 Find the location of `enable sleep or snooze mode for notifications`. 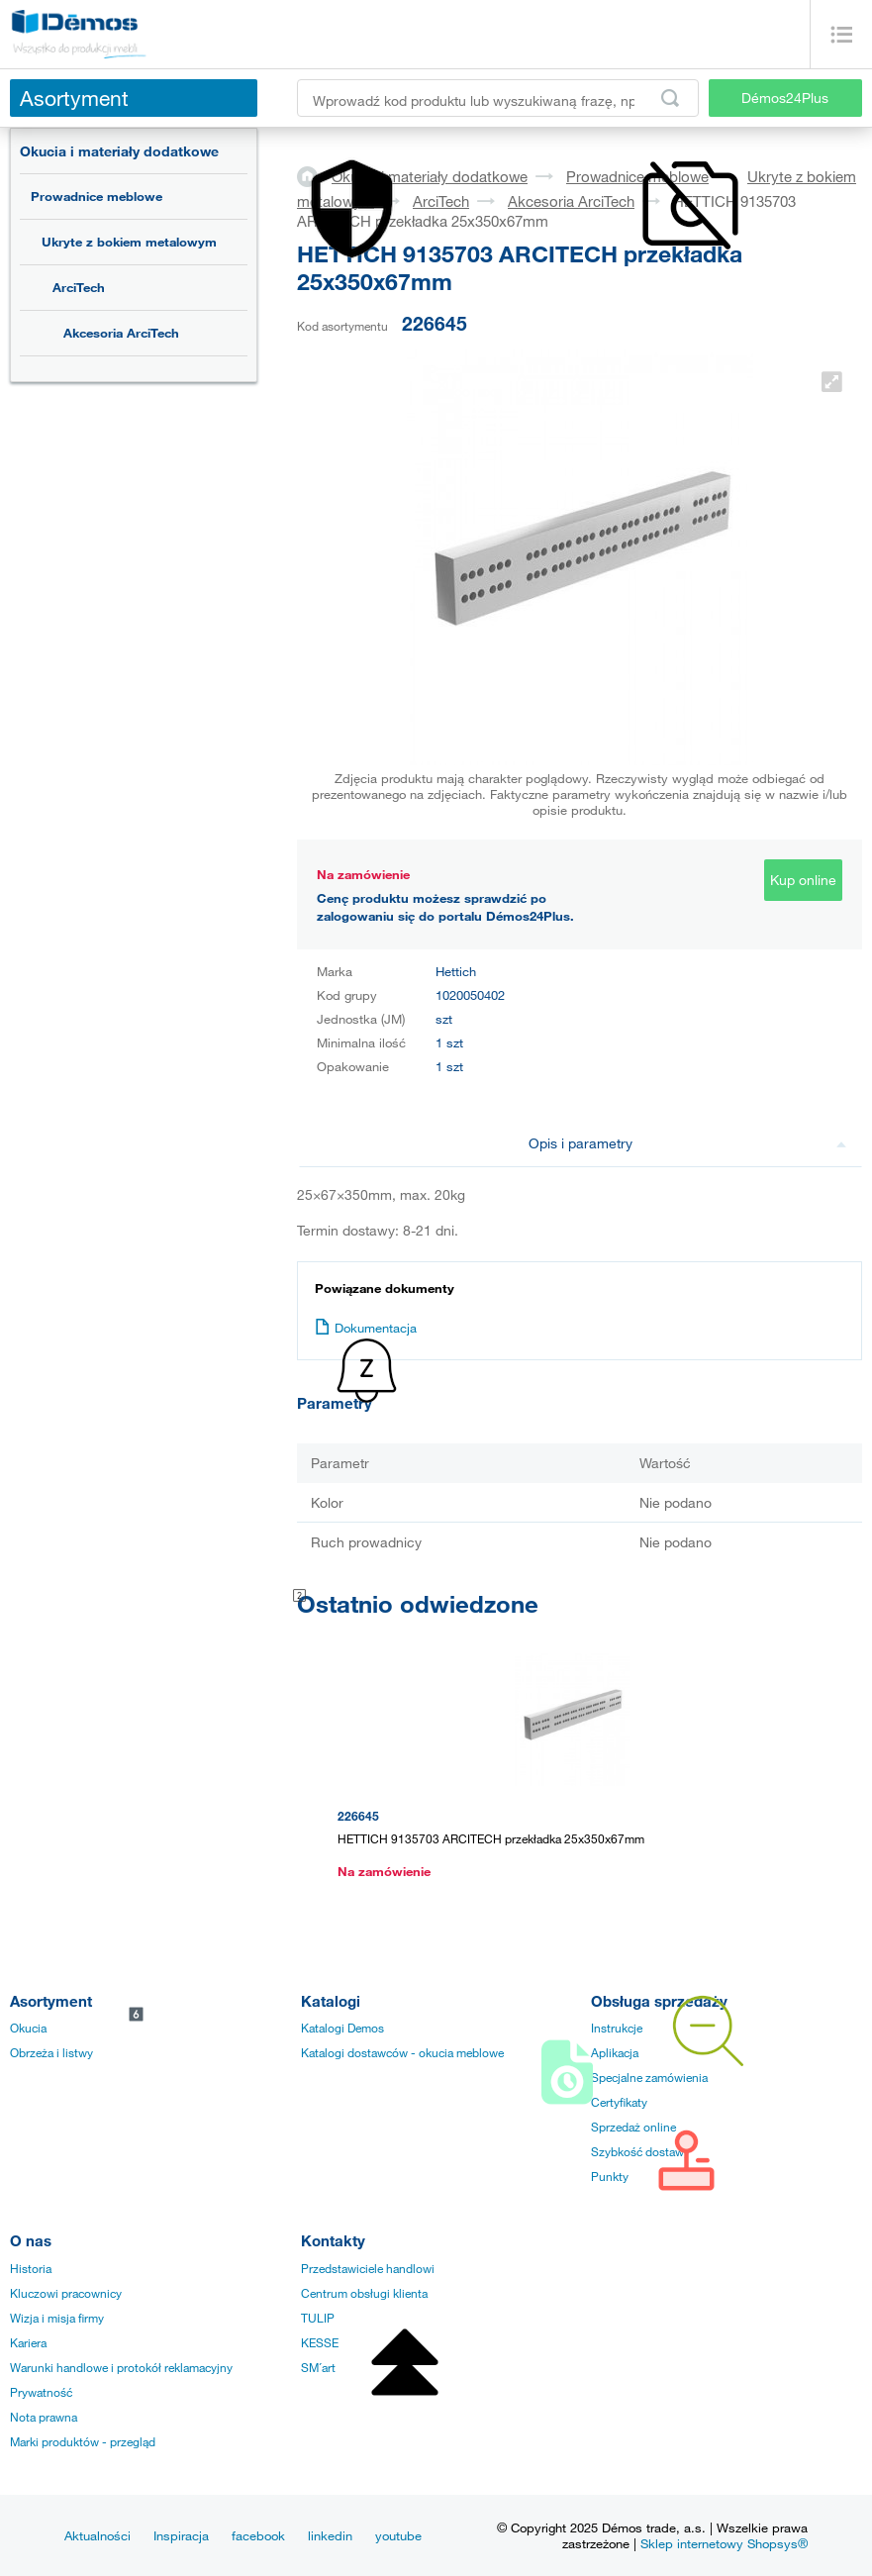

enable sleep or snooze mode for notifications is located at coordinates (366, 1370).